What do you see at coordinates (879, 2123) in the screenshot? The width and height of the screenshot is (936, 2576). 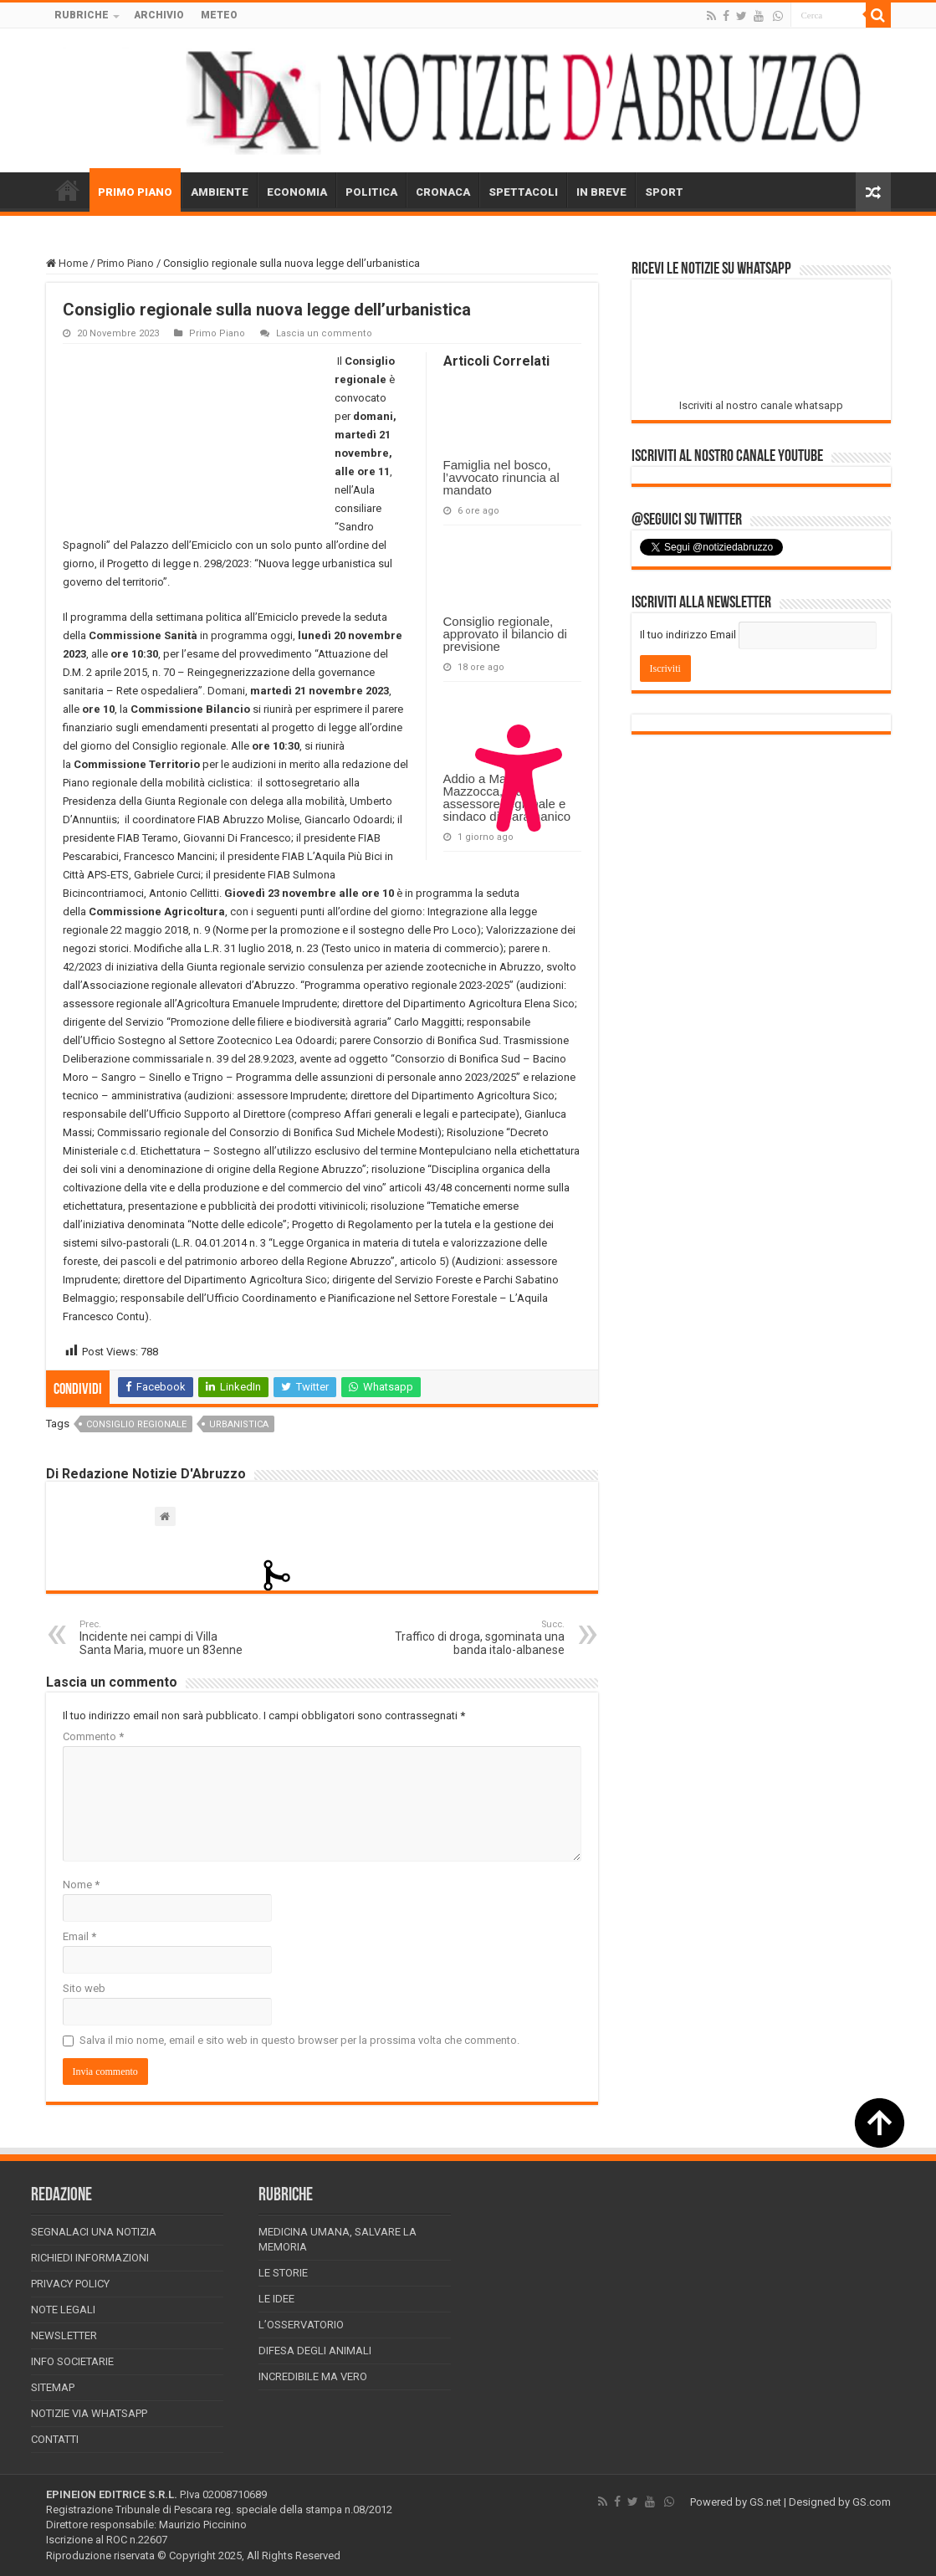 I see `scroll to top of page` at bounding box center [879, 2123].